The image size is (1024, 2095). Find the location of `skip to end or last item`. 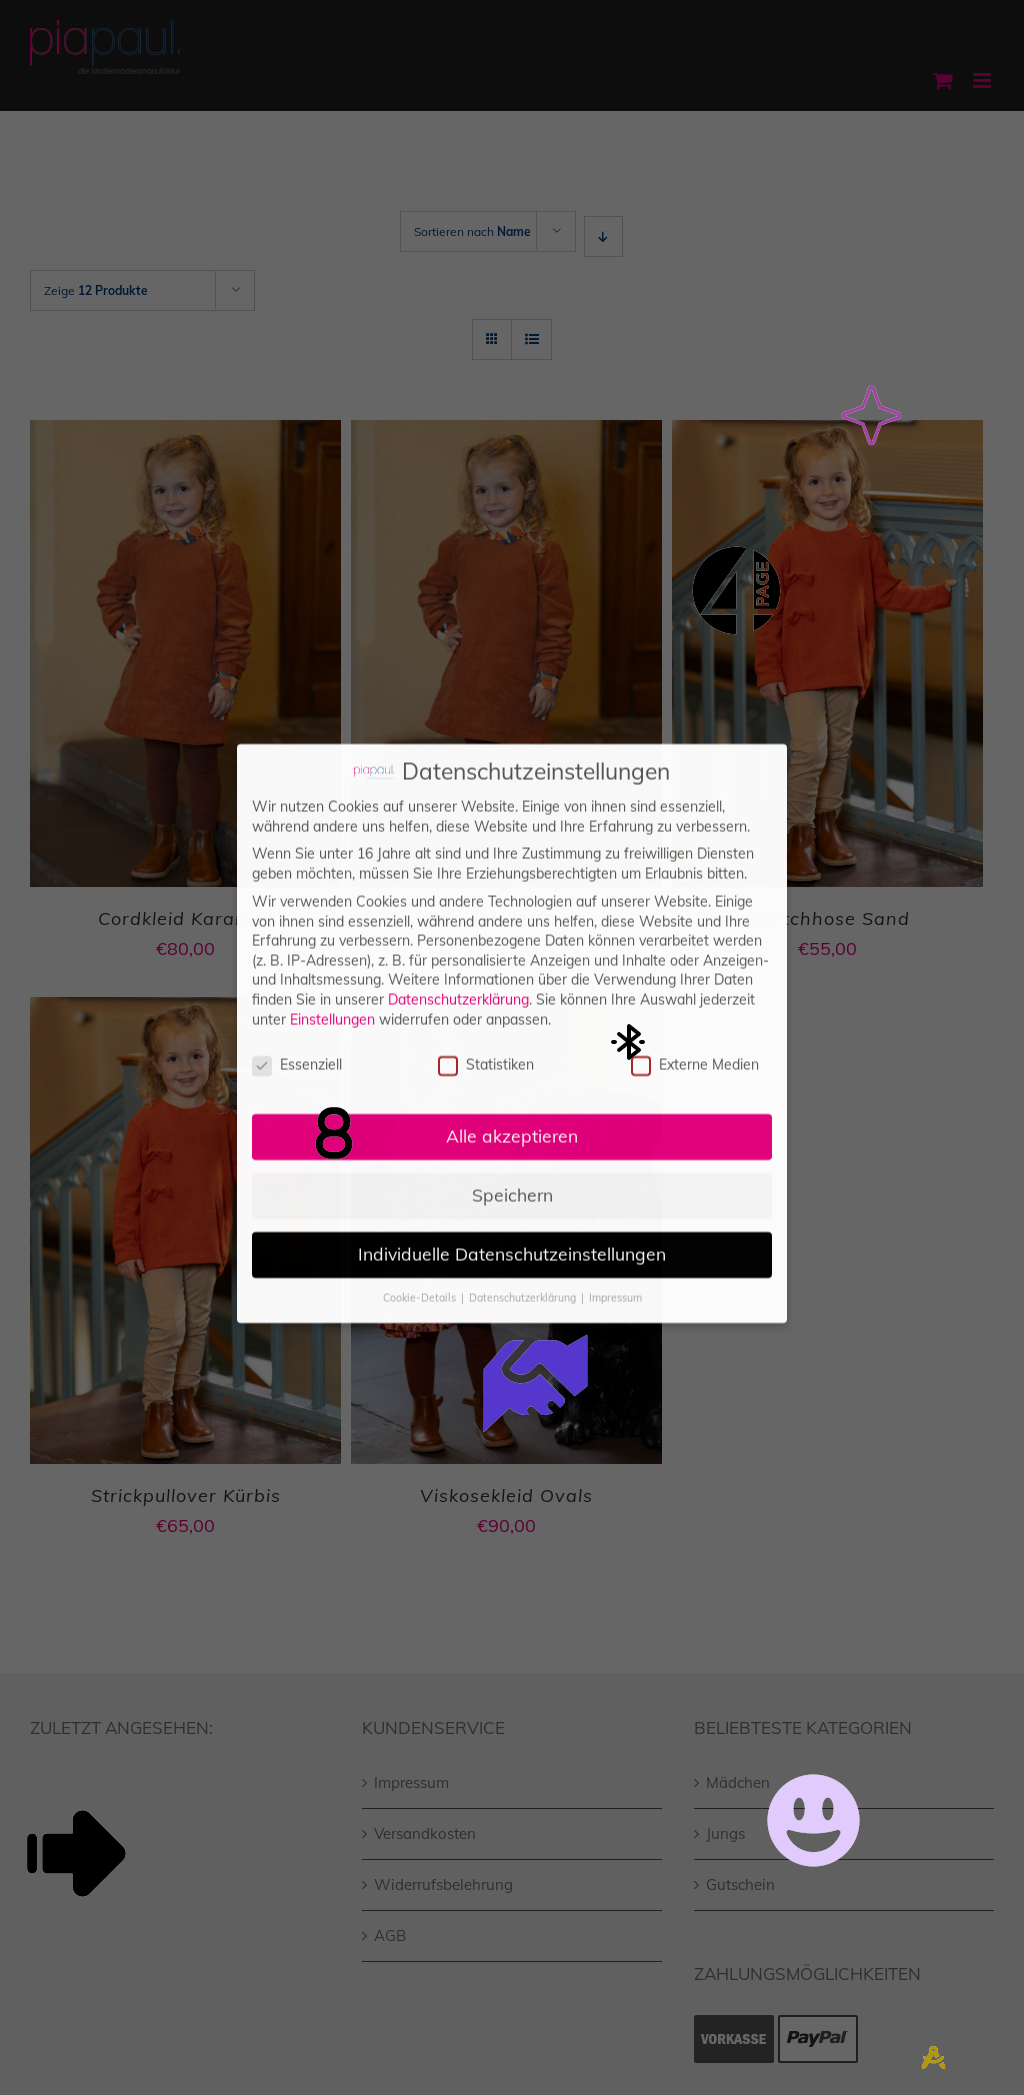

skip to end or last item is located at coordinates (77, 1853).